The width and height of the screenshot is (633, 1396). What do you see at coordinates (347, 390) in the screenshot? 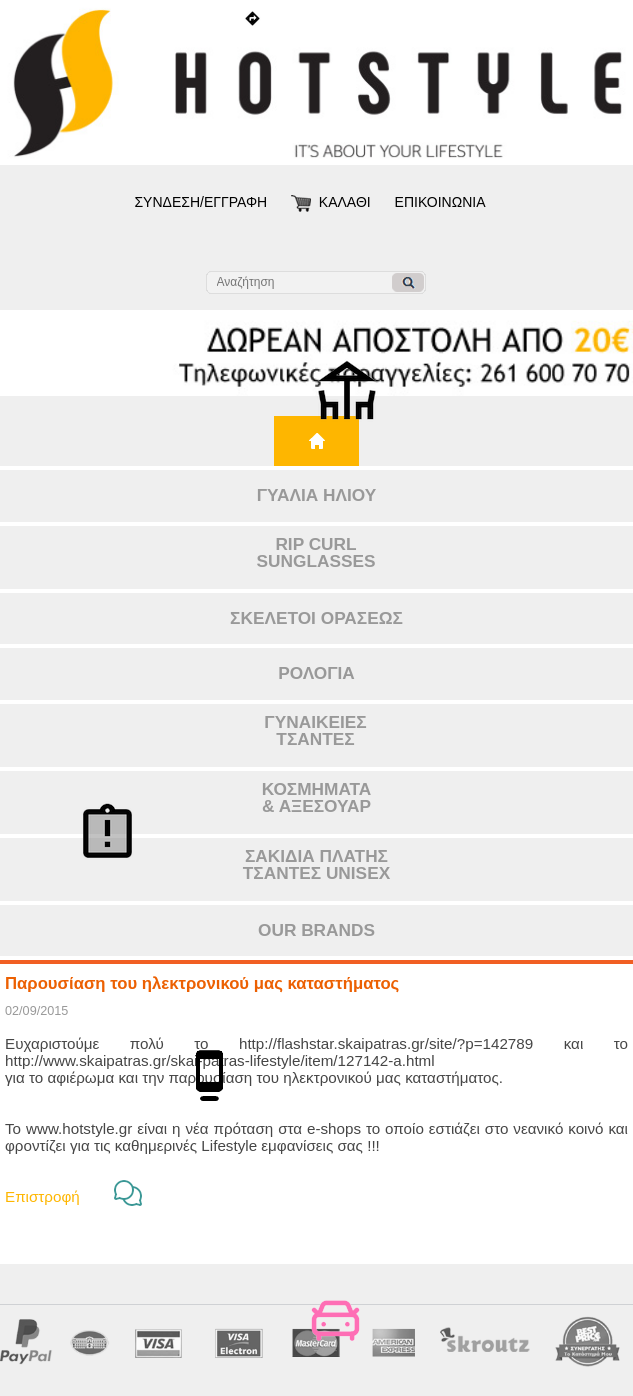
I see `access outdoor or patio-related features` at bounding box center [347, 390].